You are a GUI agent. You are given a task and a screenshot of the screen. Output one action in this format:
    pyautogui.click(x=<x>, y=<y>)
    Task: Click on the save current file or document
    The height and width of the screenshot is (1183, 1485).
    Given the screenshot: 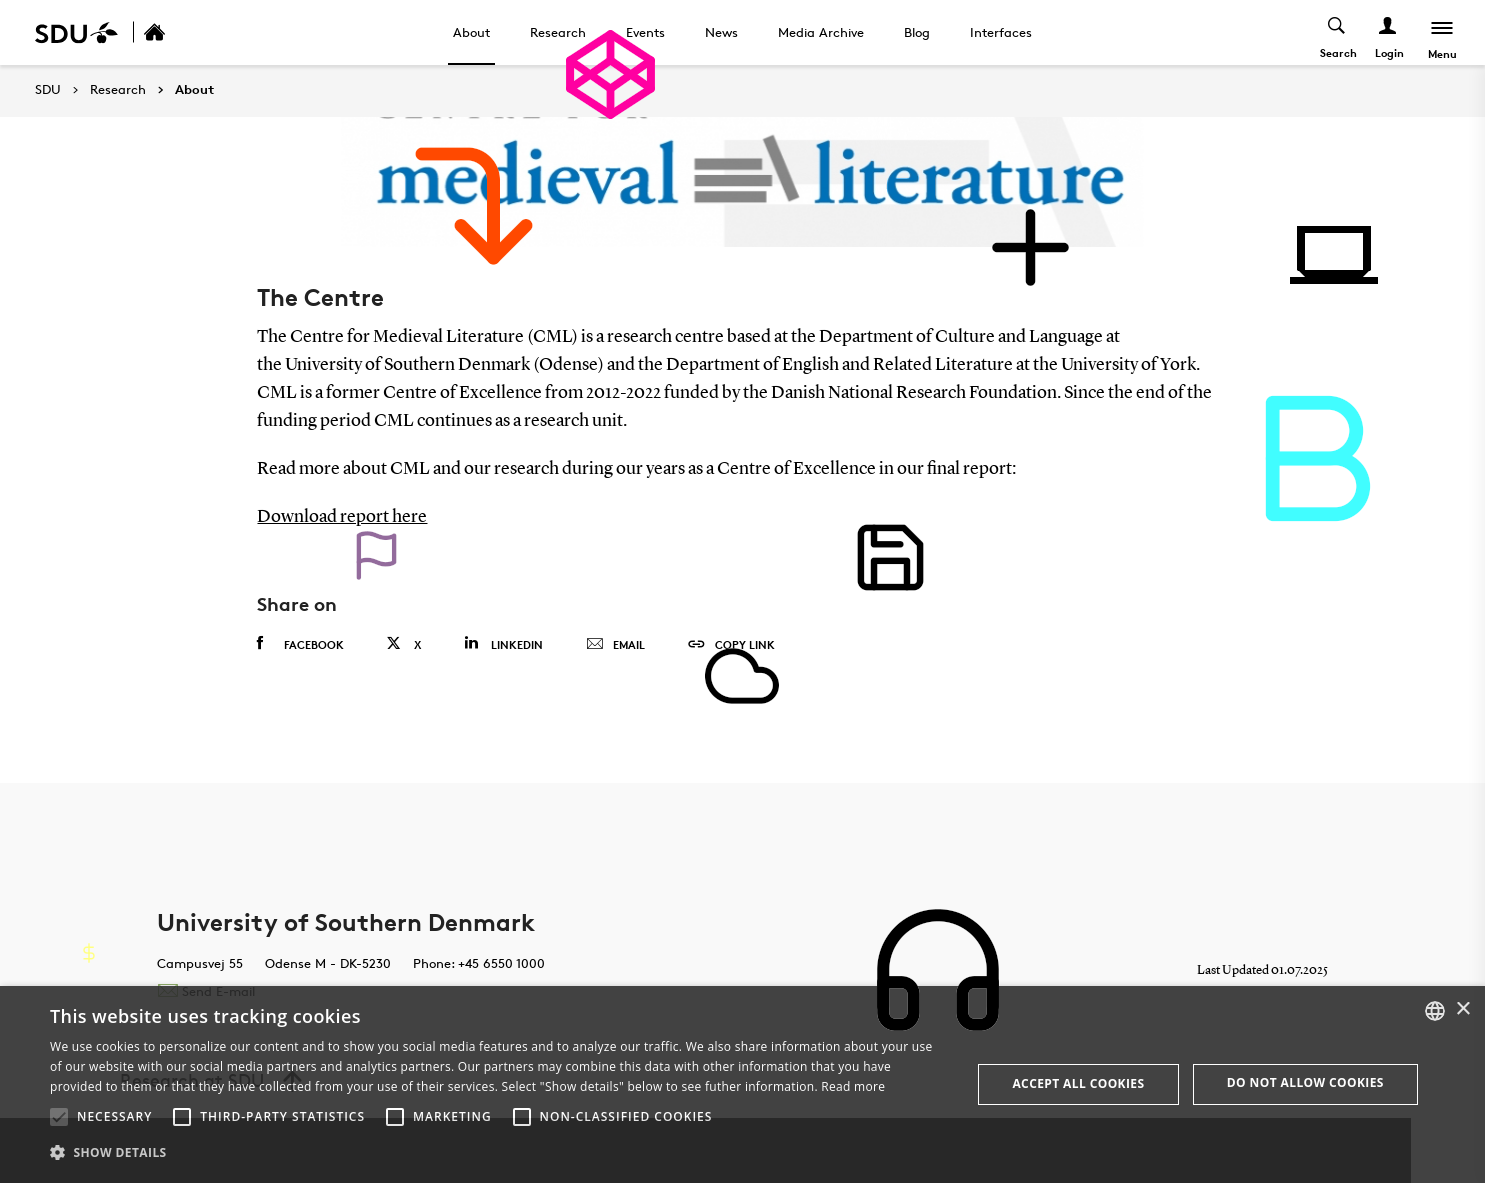 What is the action you would take?
    pyautogui.click(x=890, y=557)
    